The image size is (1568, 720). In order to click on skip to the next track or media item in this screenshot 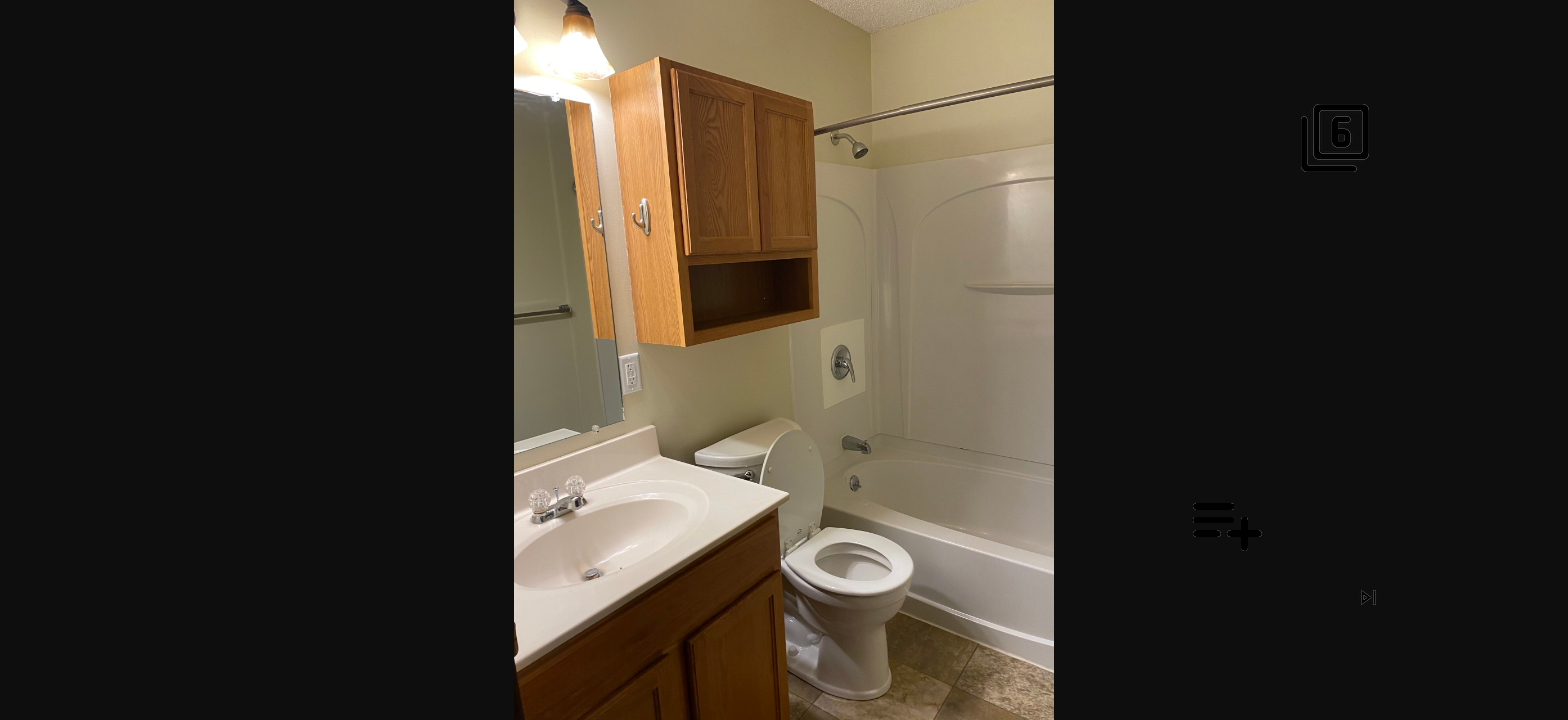, I will do `click(1368, 597)`.